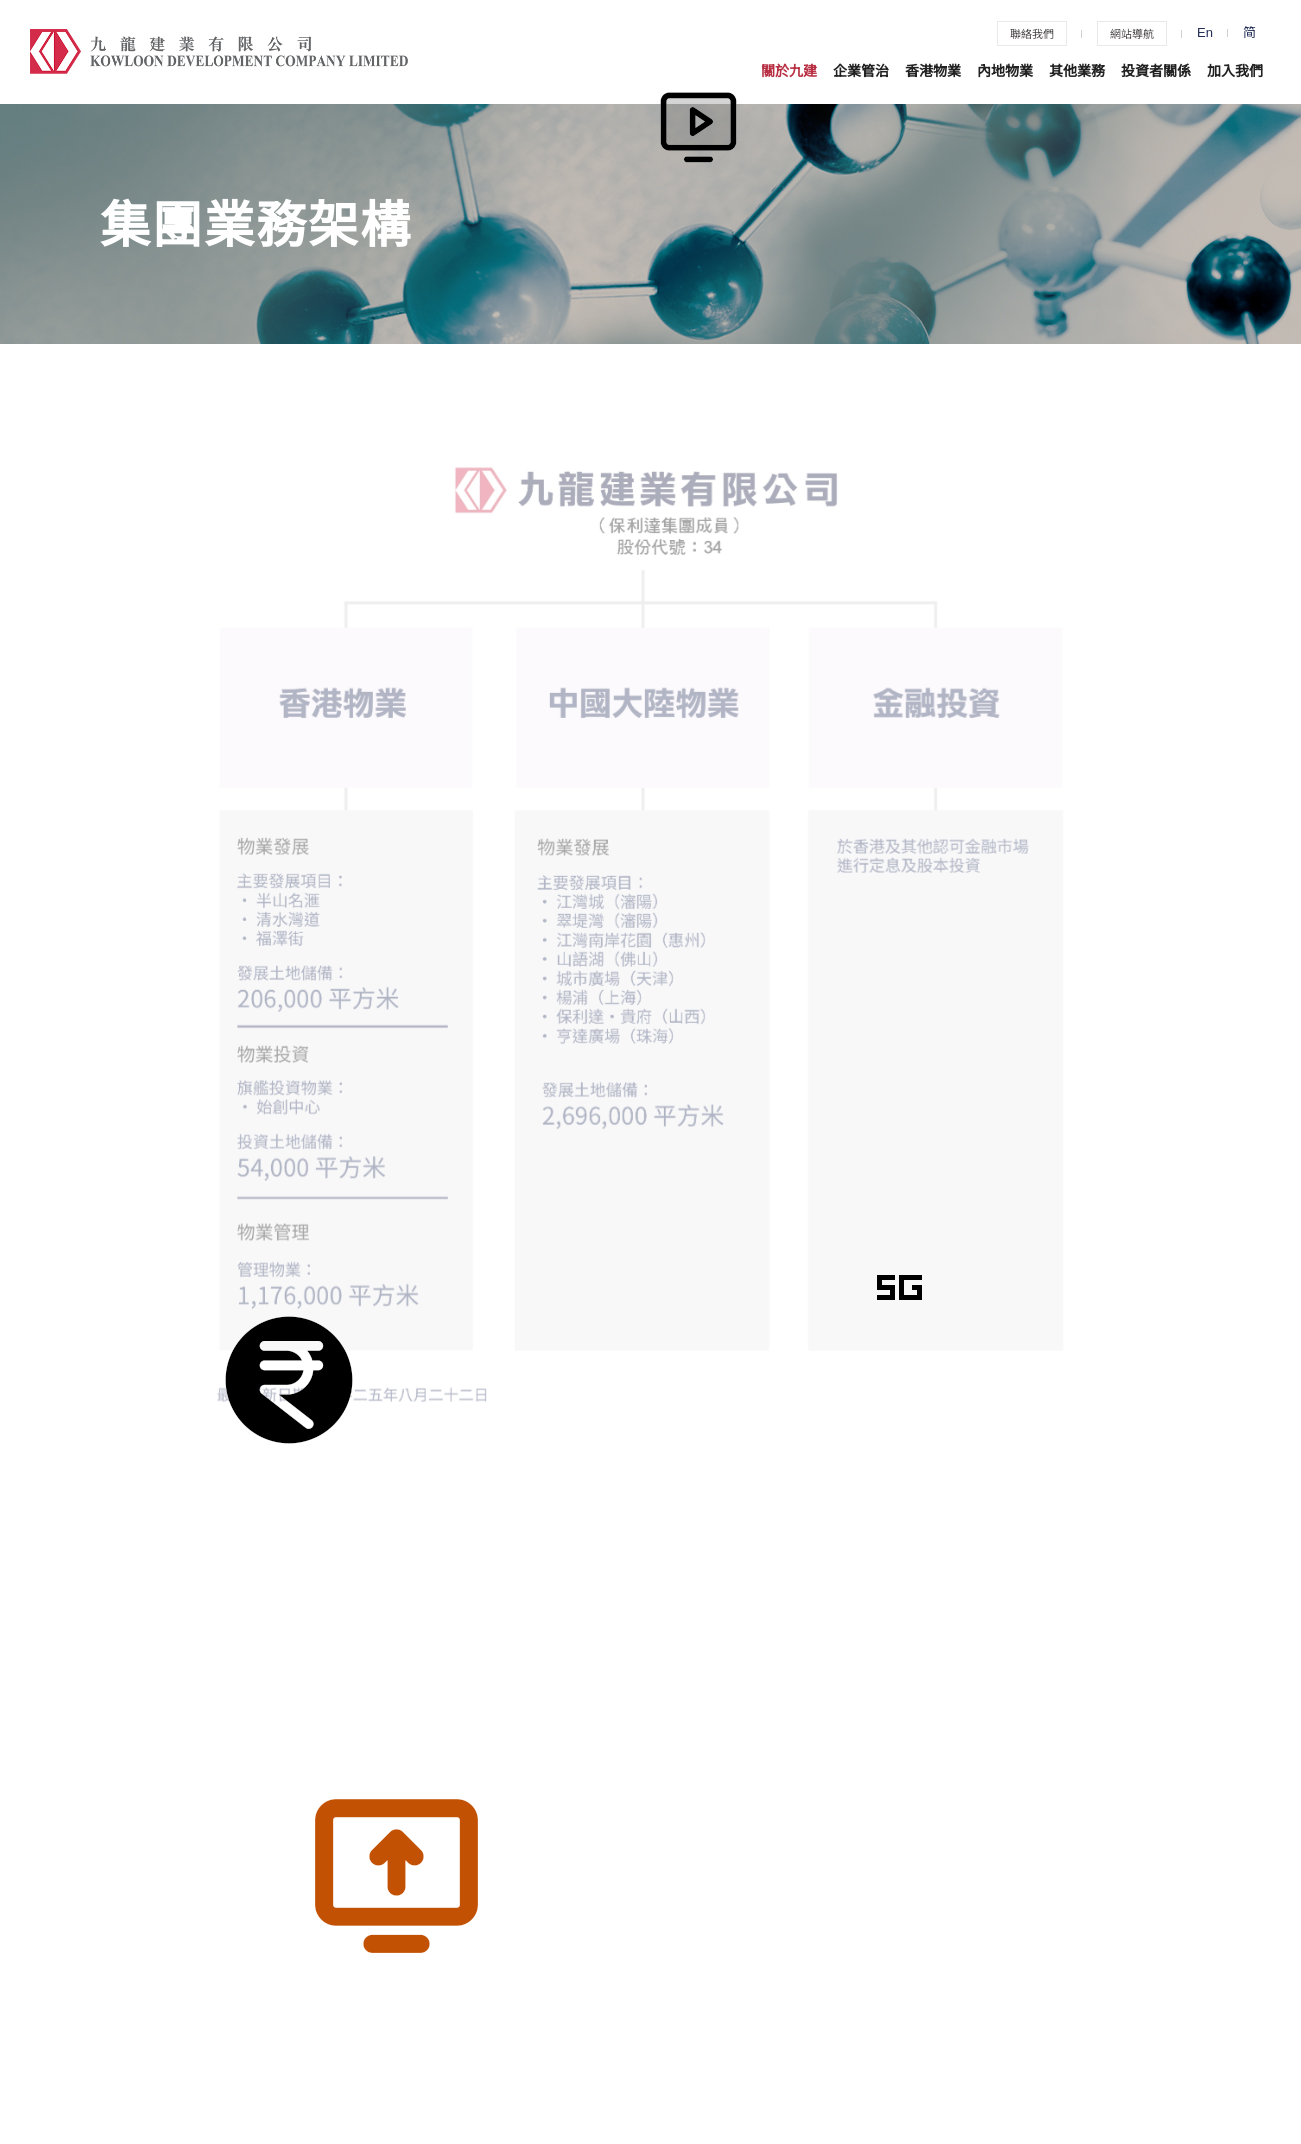  Describe the element at coordinates (289, 1380) in the screenshot. I see `view price in Indian rupees` at that location.